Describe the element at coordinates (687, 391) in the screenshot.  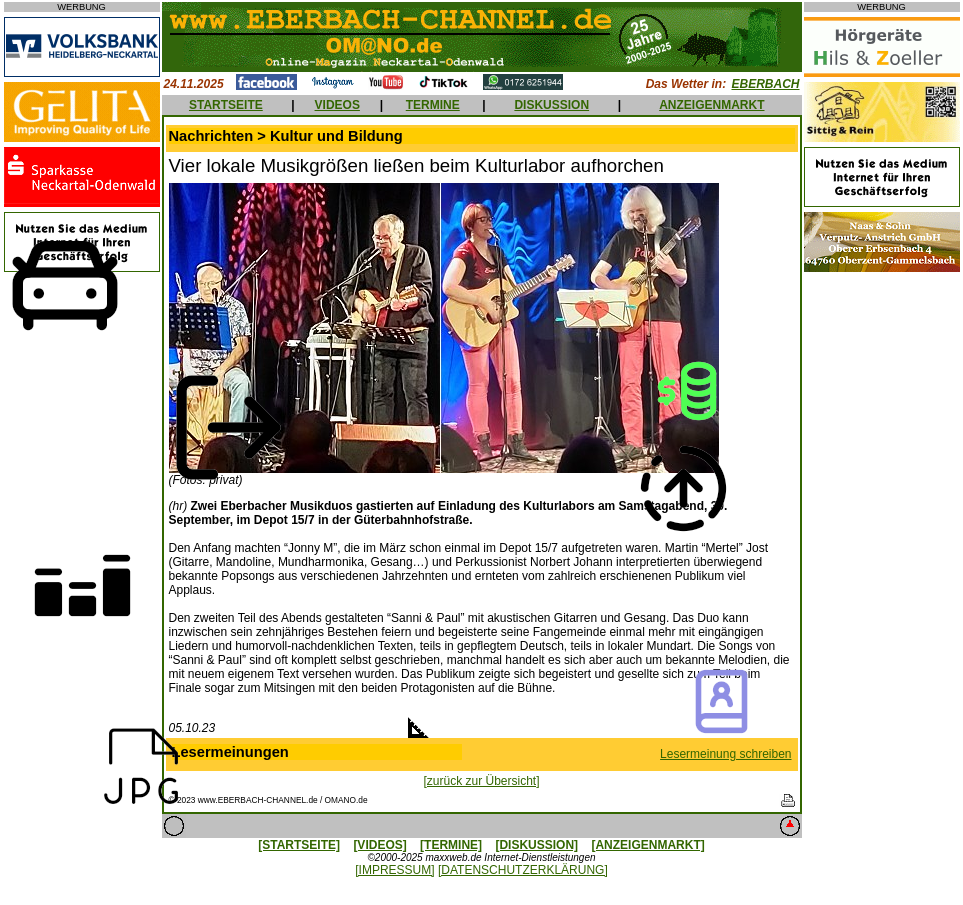
I see `view business plan or financial overview` at that location.